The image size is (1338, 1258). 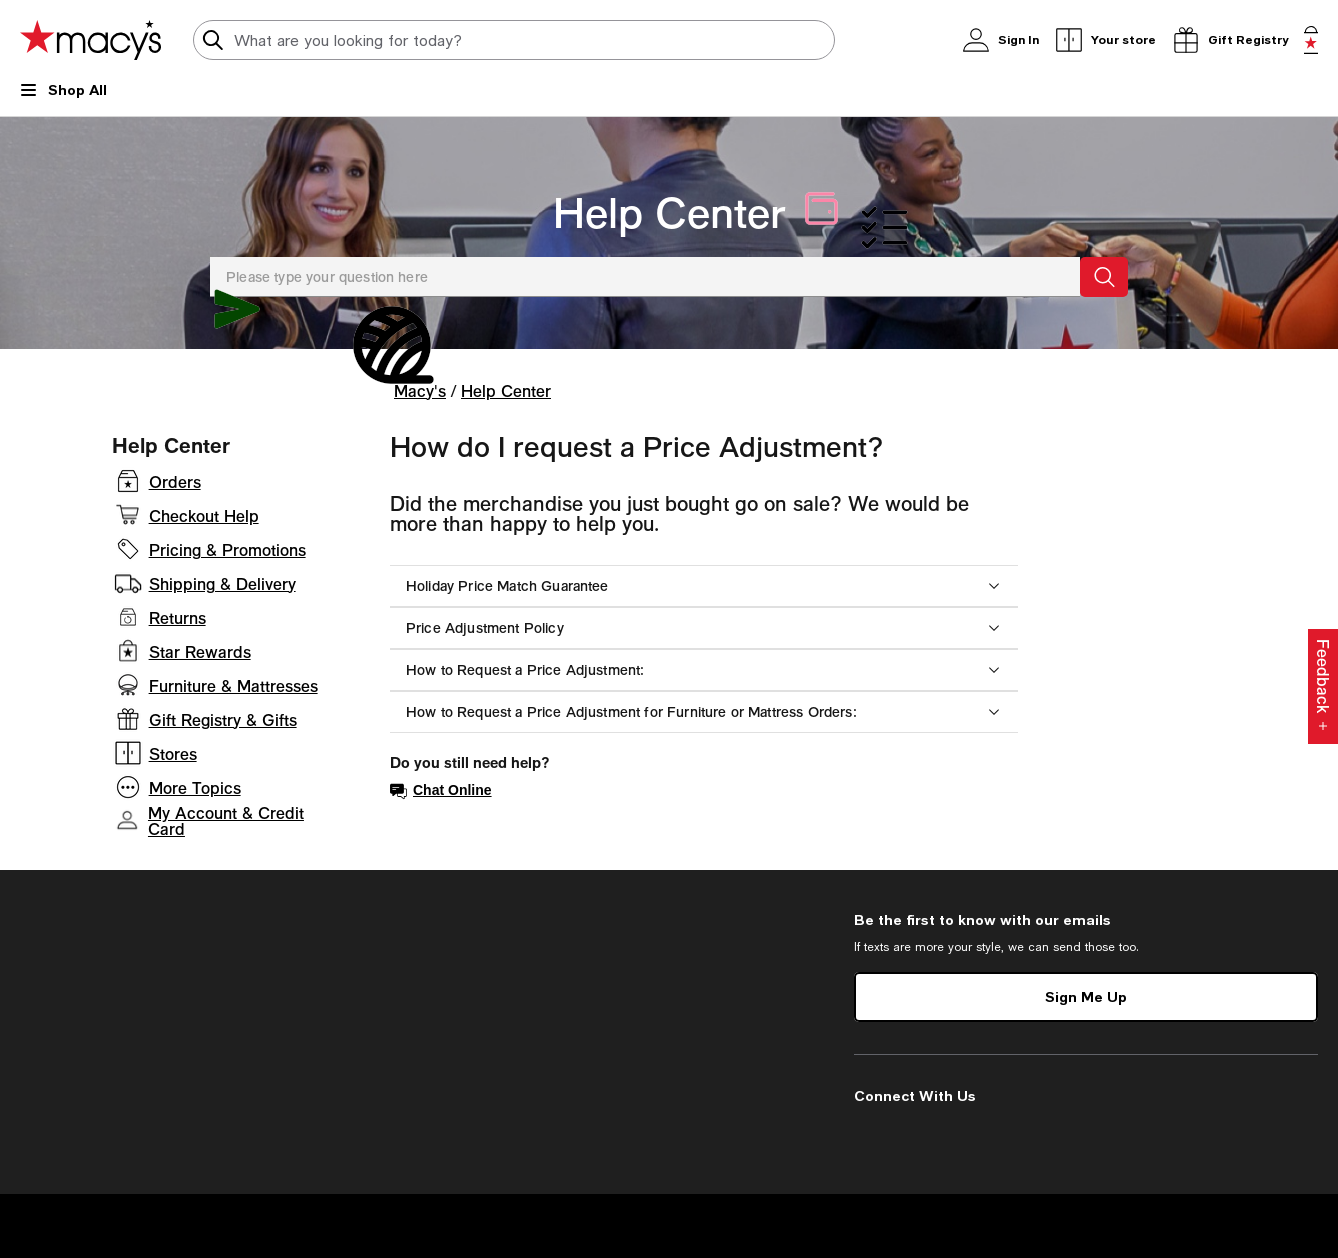 What do you see at coordinates (884, 227) in the screenshot?
I see `view completed tasks or checklist` at bounding box center [884, 227].